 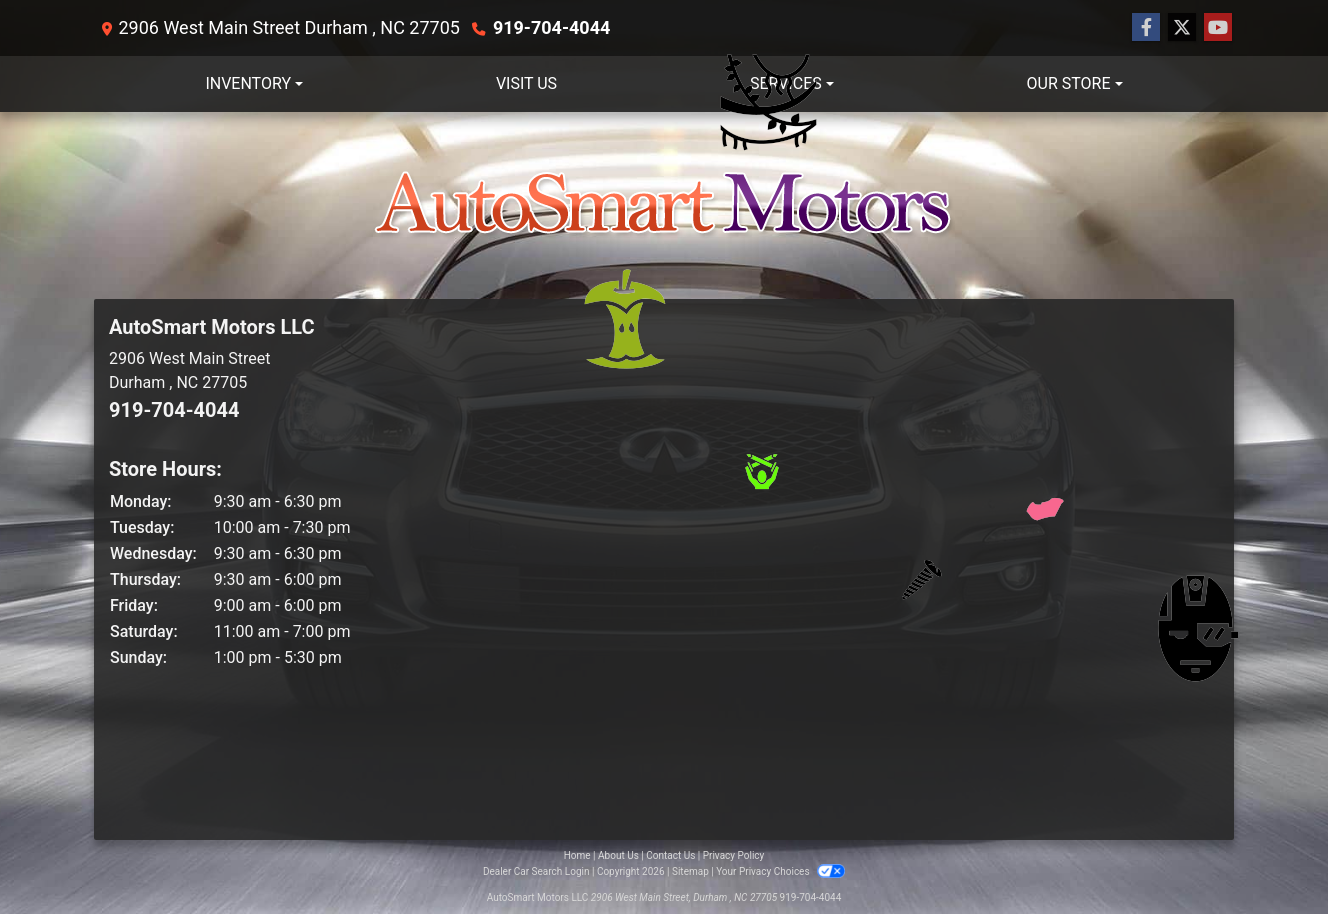 What do you see at coordinates (1045, 509) in the screenshot?
I see `select hungary as your country or region` at bounding box center [1045, 509].